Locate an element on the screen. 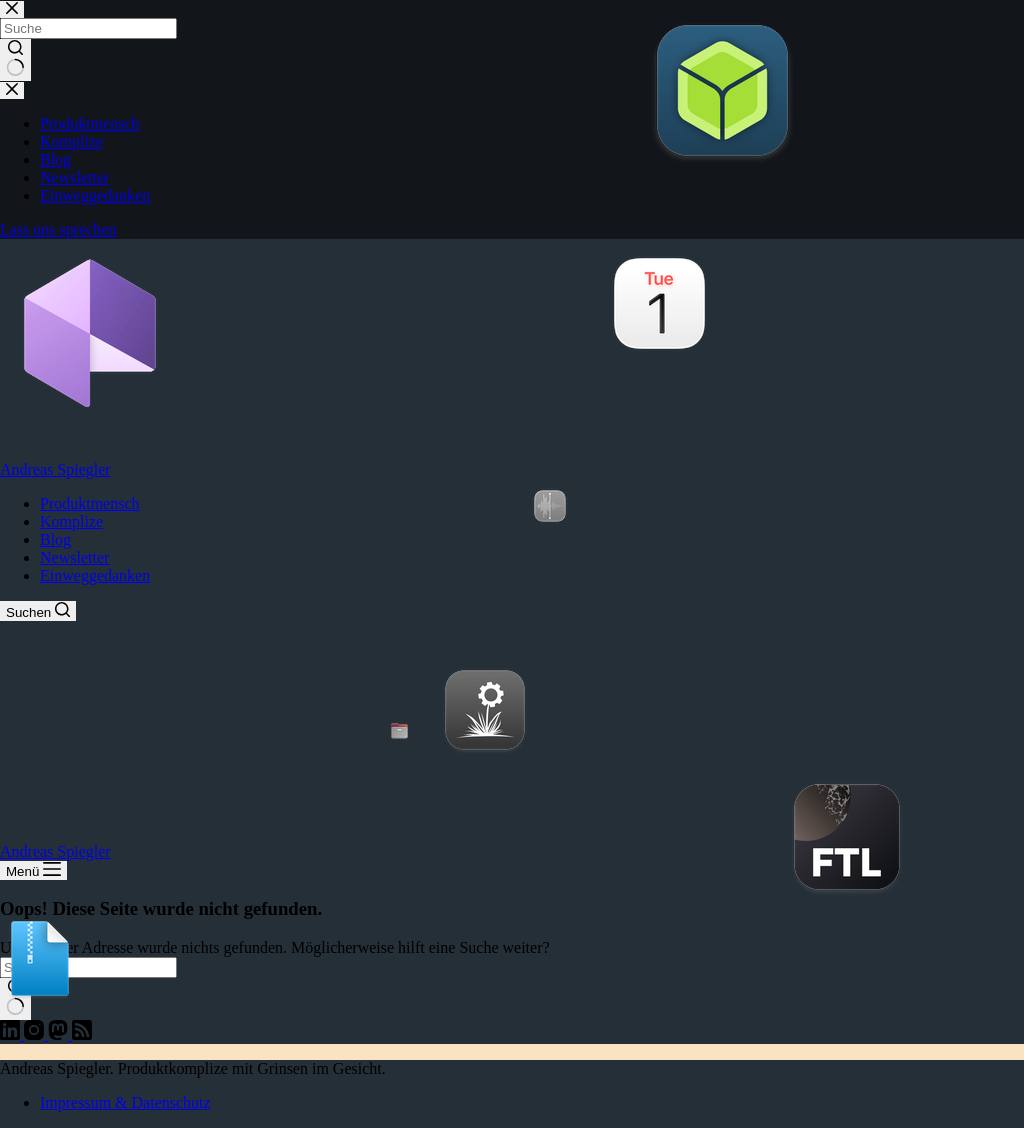  open layout or design application is located at coordinates (90, 334).